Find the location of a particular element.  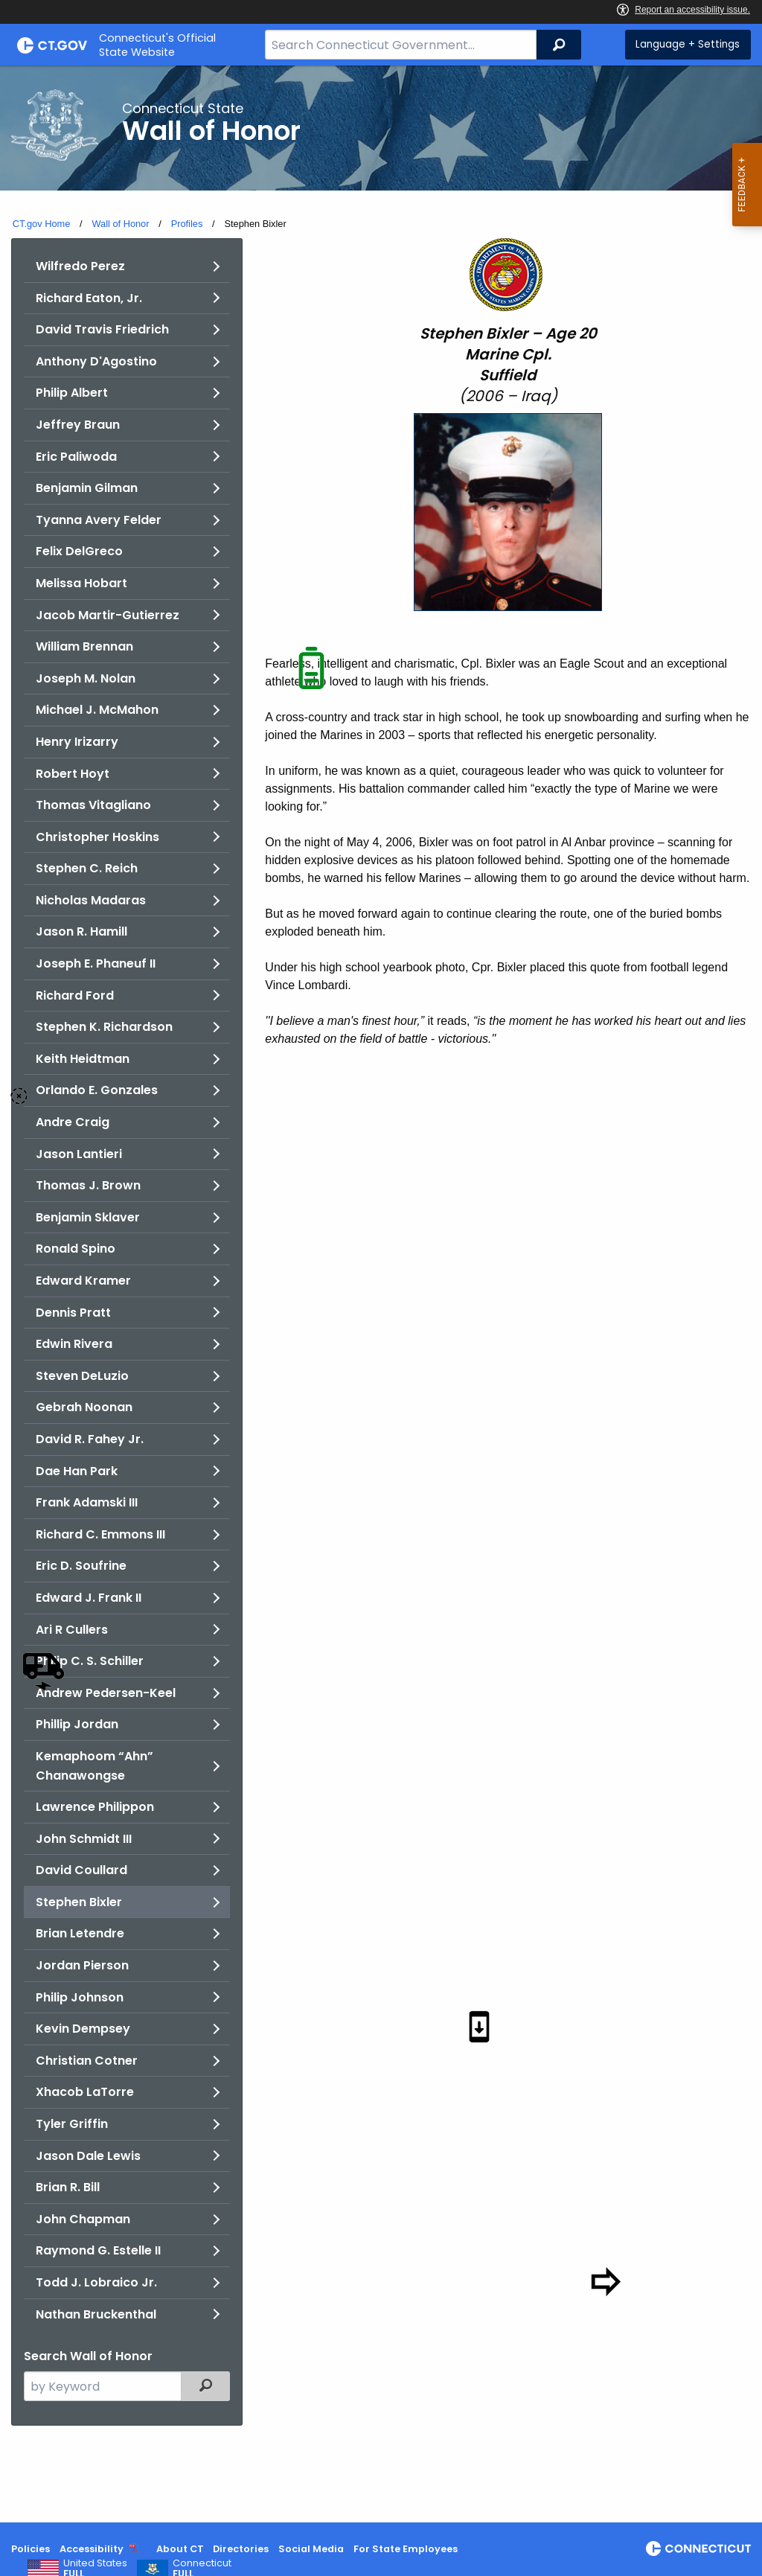

forward an email or message is located at coordinates (606, 2281).